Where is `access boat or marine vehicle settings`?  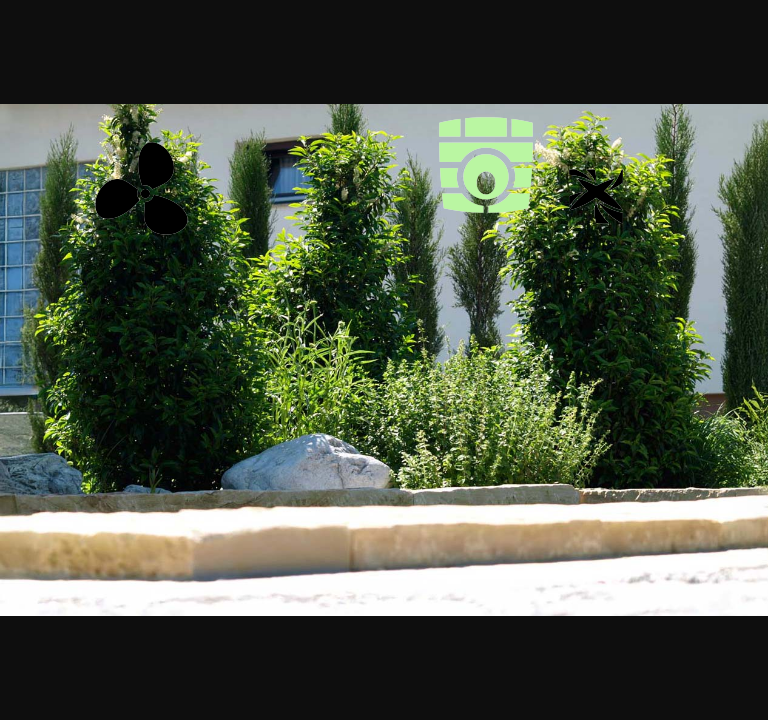 access boat or marine vehicle settings is located at coordinates (141, 188).